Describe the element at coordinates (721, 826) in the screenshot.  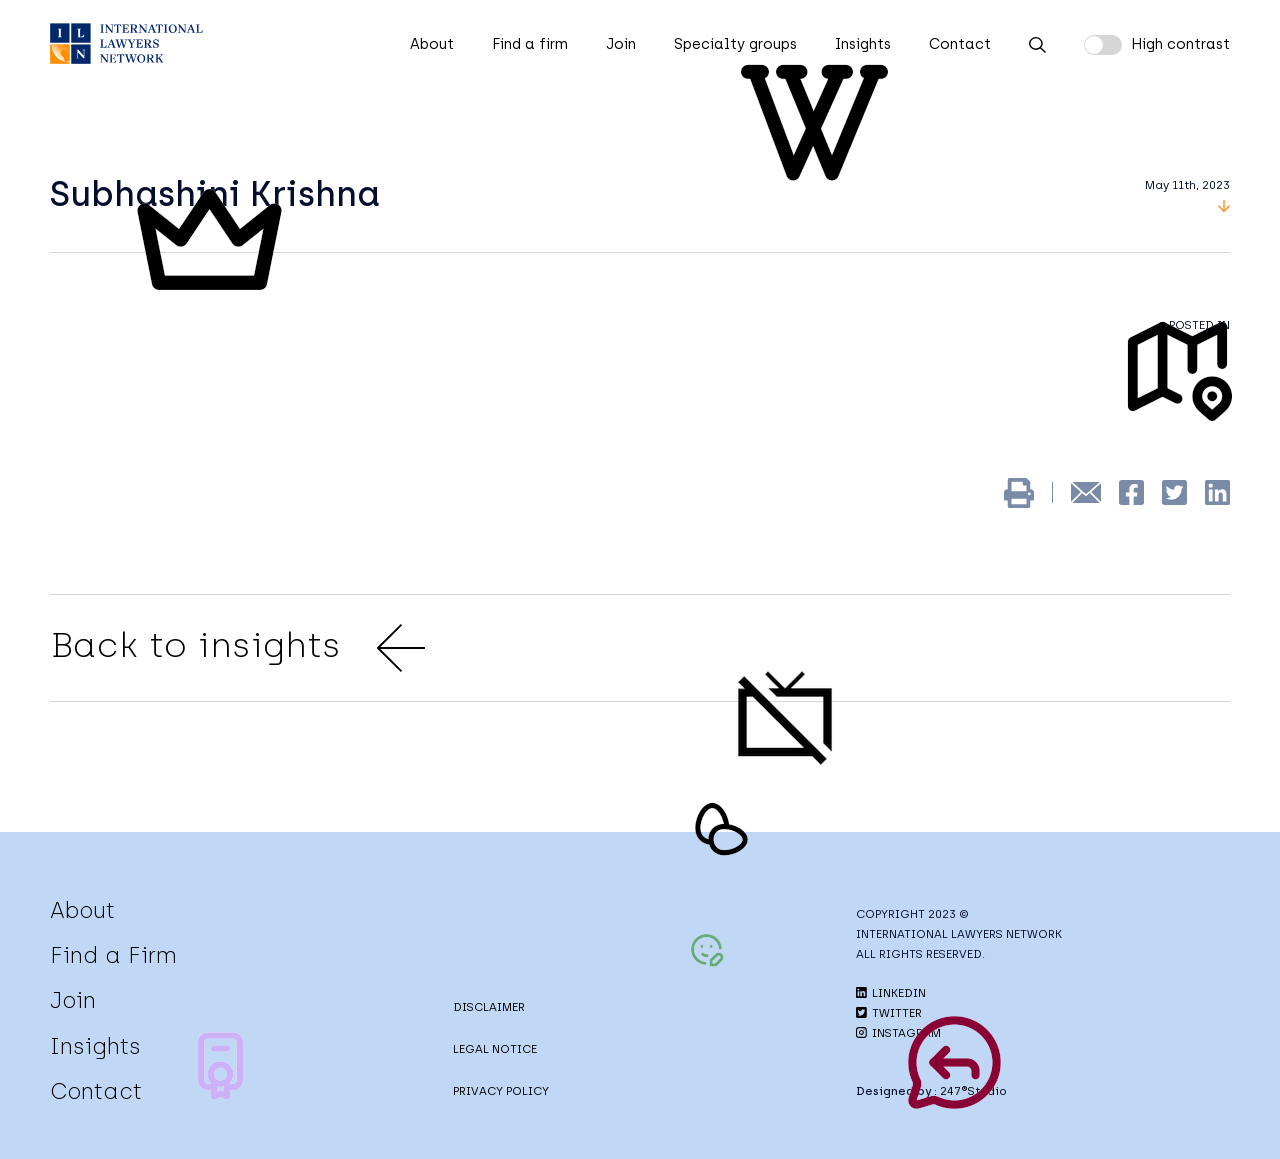
I see `browse egg or breakfast recipes` at that location.